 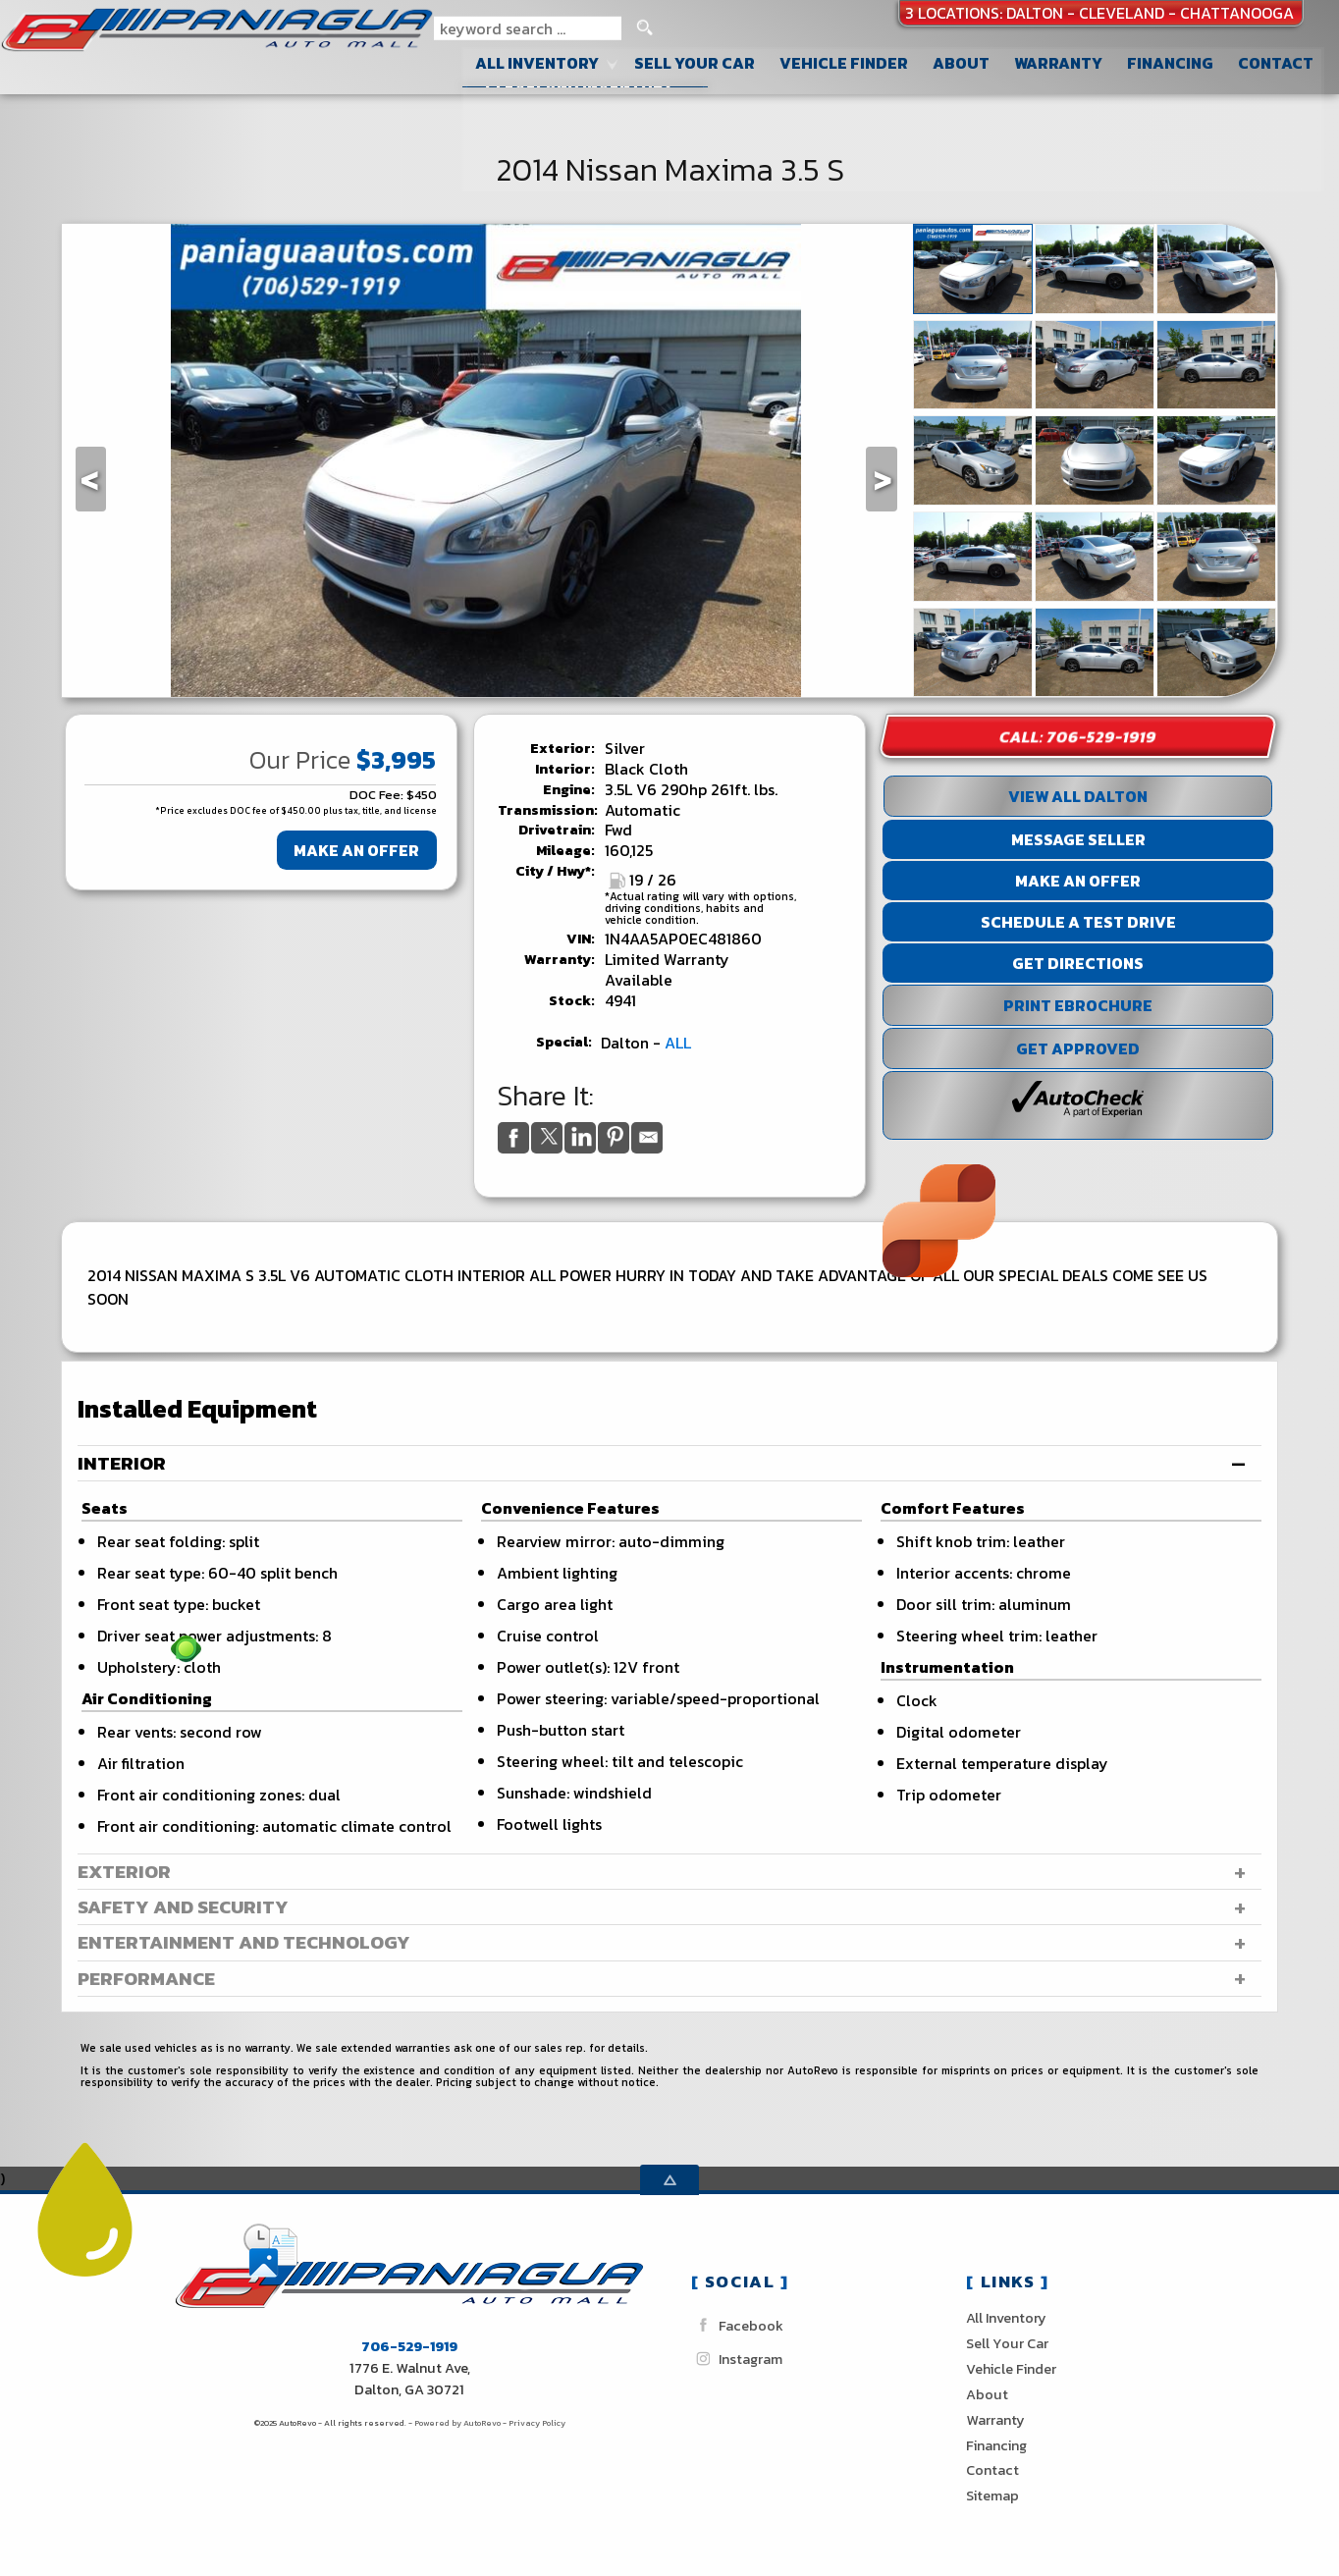 What do you see at coordinates (270, 2250) in the screenshot?
I see `view recently accessed files or documents` at bounding box center [270, 2250].